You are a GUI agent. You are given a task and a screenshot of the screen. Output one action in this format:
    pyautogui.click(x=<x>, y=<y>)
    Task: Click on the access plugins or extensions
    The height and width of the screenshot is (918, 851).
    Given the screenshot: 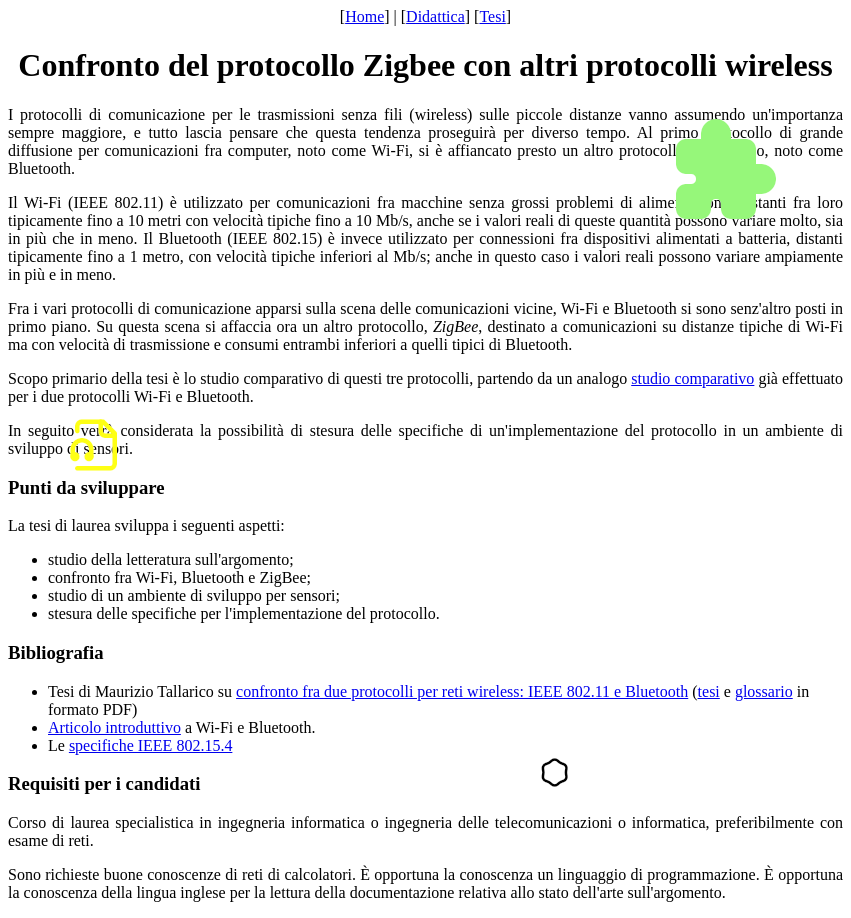 What is the action you would take?
    pyautogui.click(x=726, y=169)
    